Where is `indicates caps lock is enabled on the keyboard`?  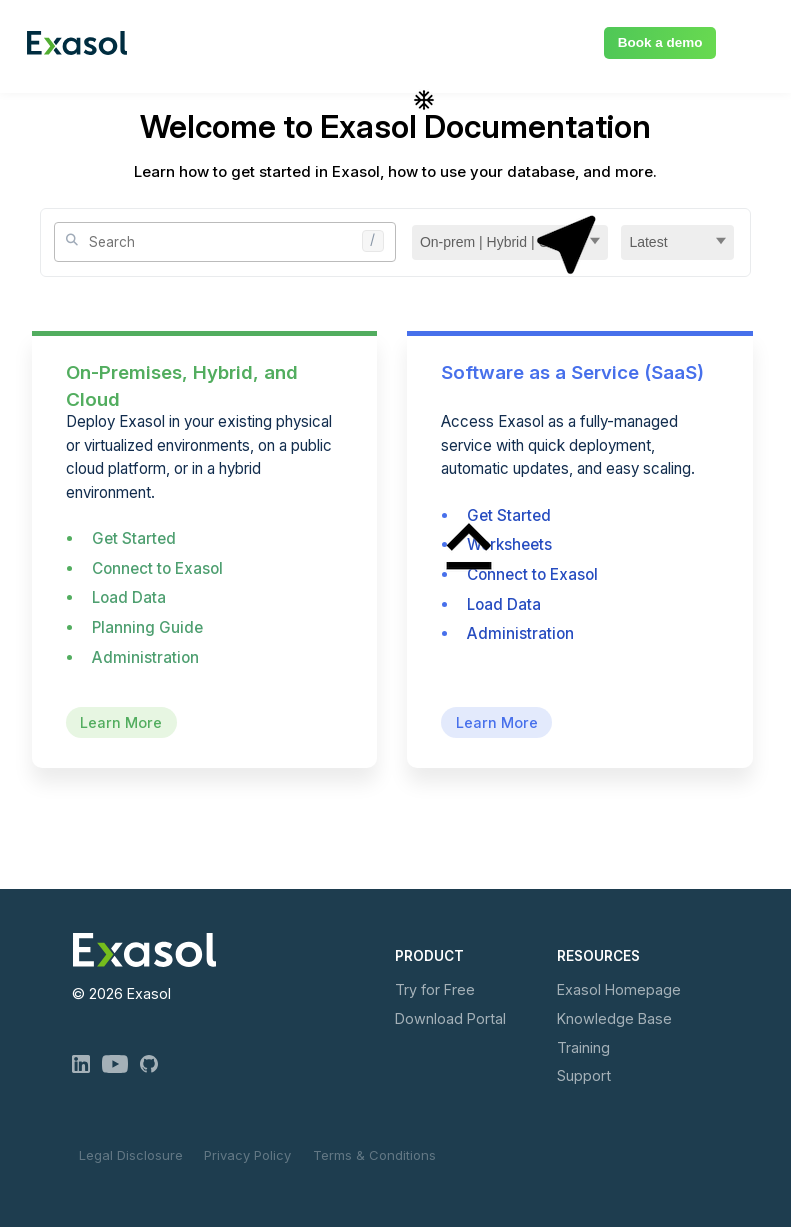 indicates caps lock is enabled on the keyboard is located at coordinates (469, 547).